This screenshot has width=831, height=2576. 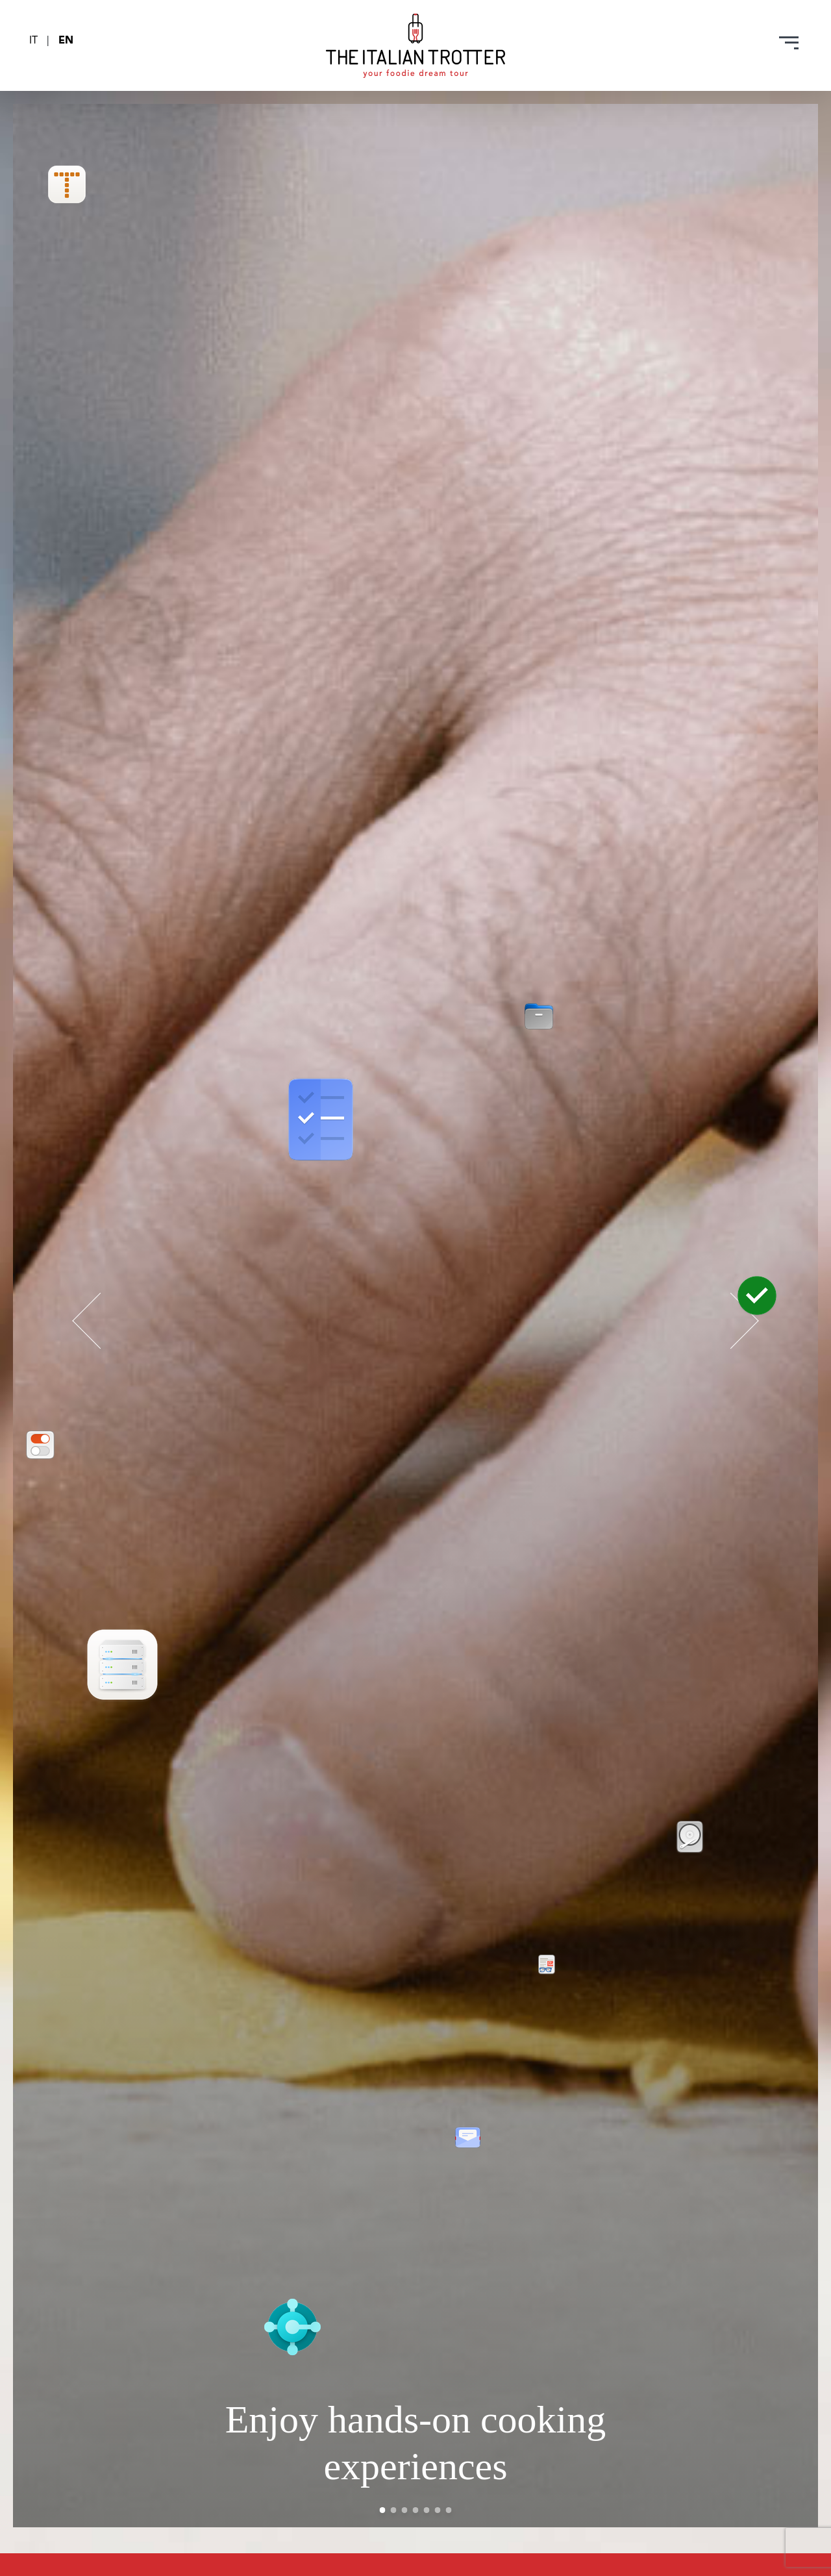 I want to click on open central app for managing connected devices, so click(x=292, y=2327).